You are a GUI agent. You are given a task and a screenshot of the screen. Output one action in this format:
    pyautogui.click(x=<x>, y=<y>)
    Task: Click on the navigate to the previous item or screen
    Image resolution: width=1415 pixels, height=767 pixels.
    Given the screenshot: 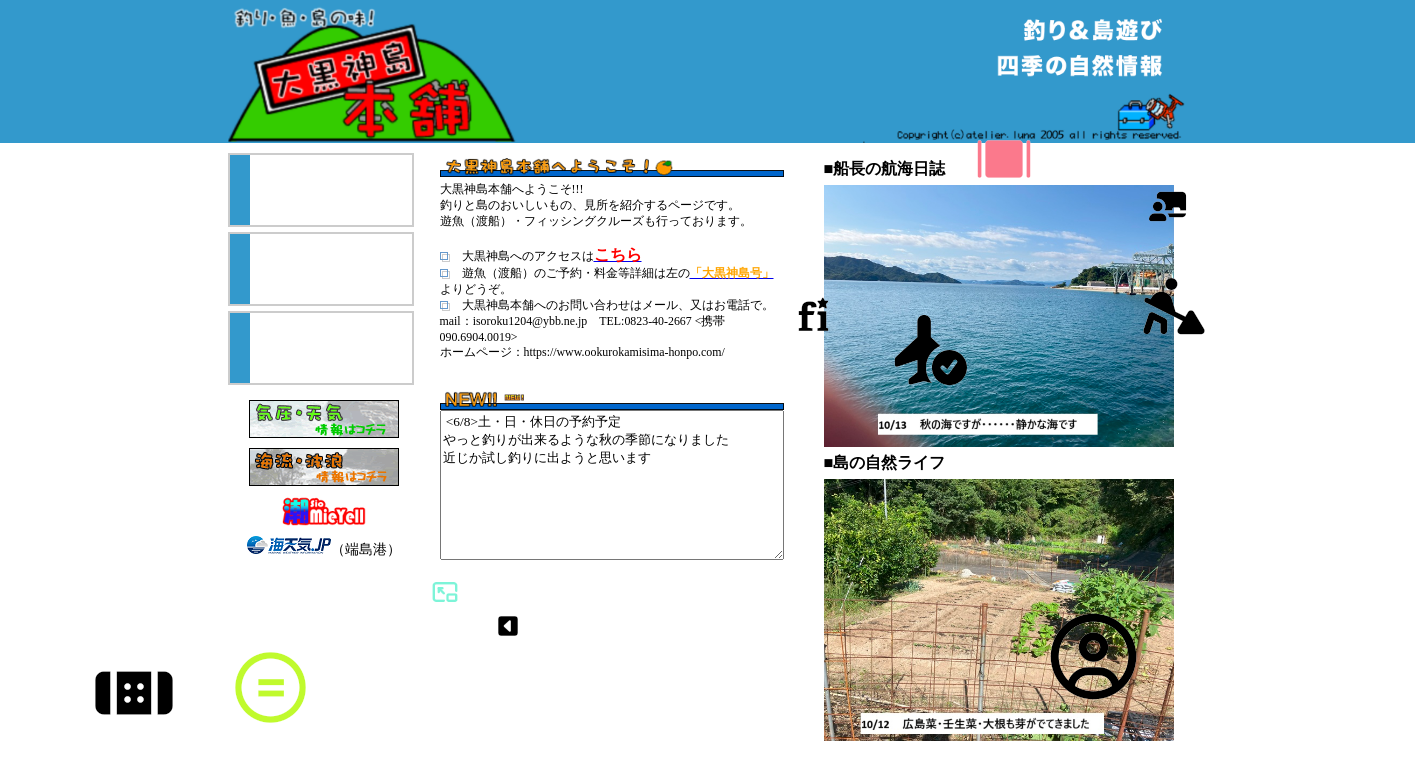 What is the action you would take?
    pyautogui.click(x=508, y=626)
    